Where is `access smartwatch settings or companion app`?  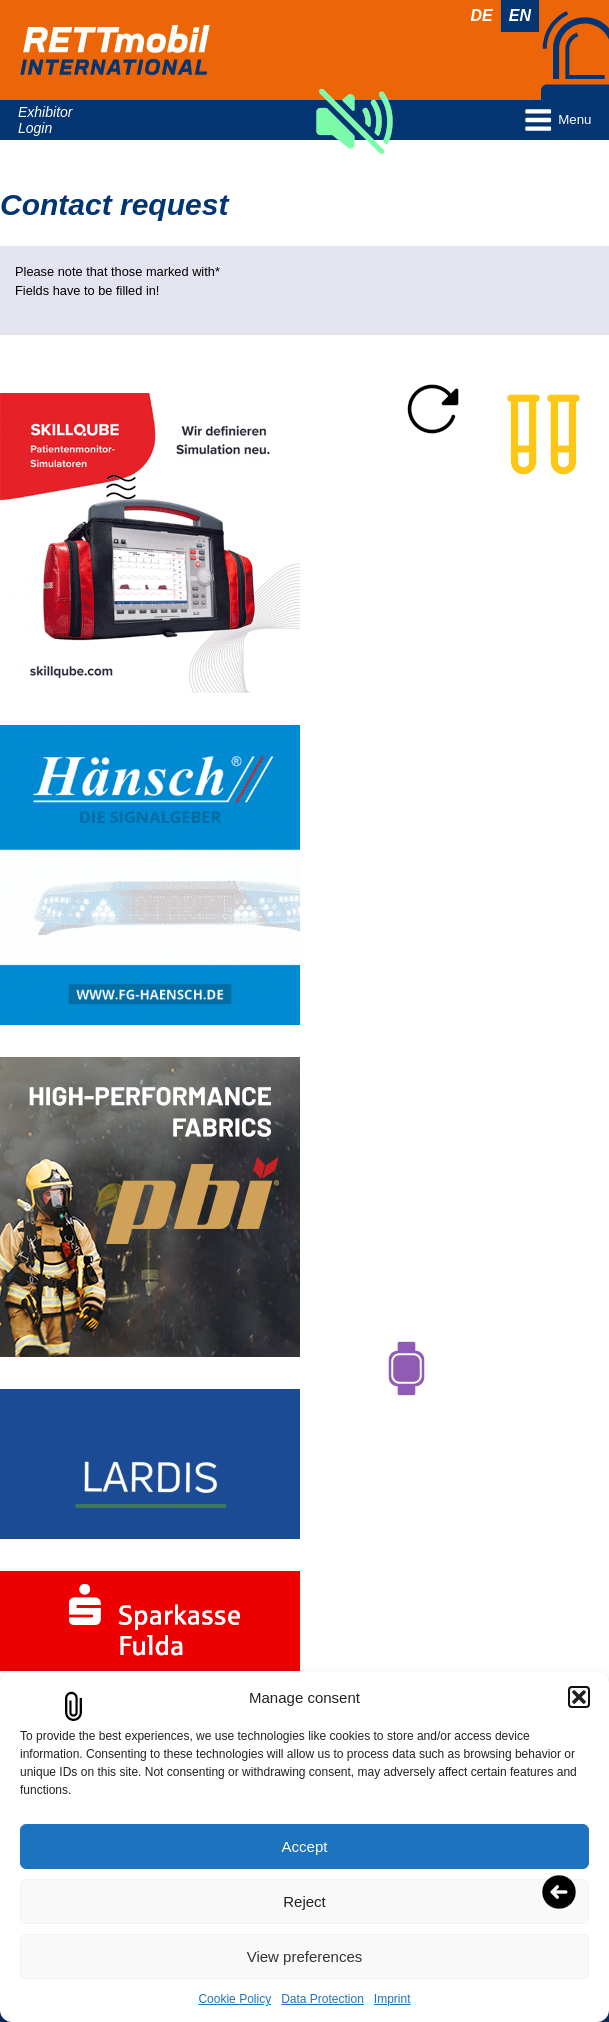 access smartwatch settings or companion app is located at coordinates (406, 1368).